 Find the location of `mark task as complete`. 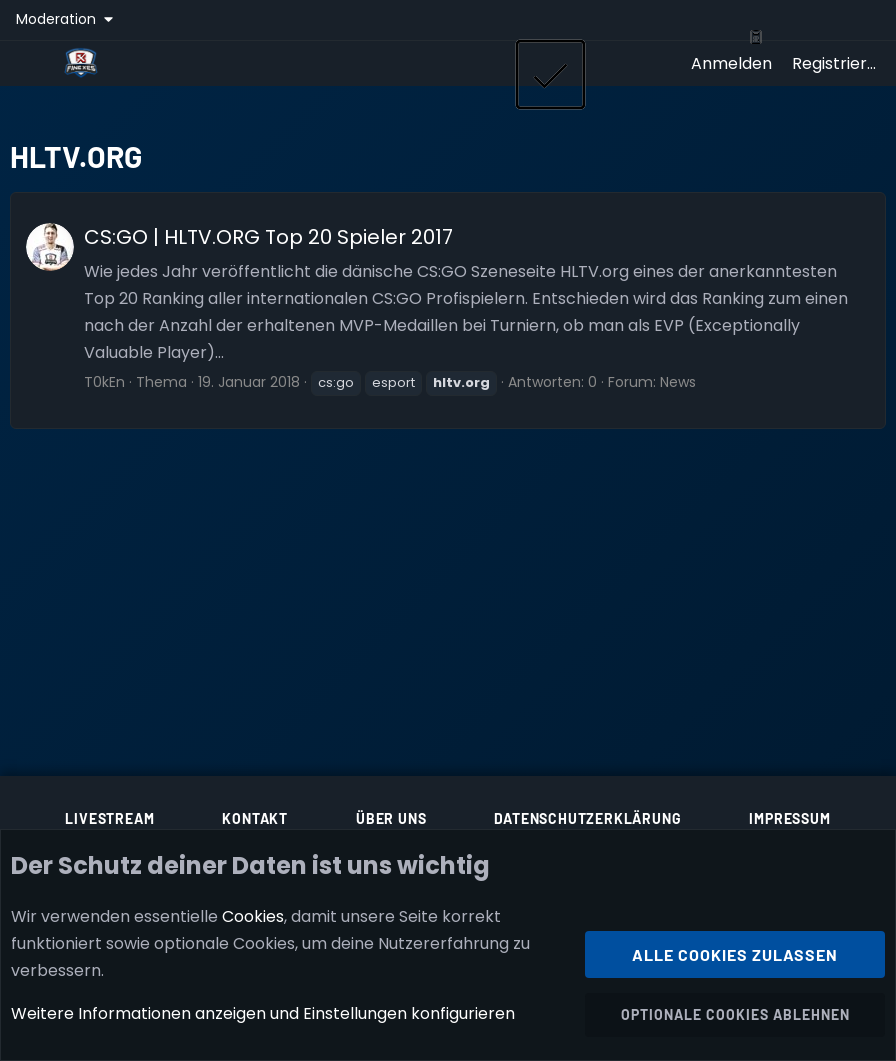

mark task as complete is located at coordinates (550, 74).